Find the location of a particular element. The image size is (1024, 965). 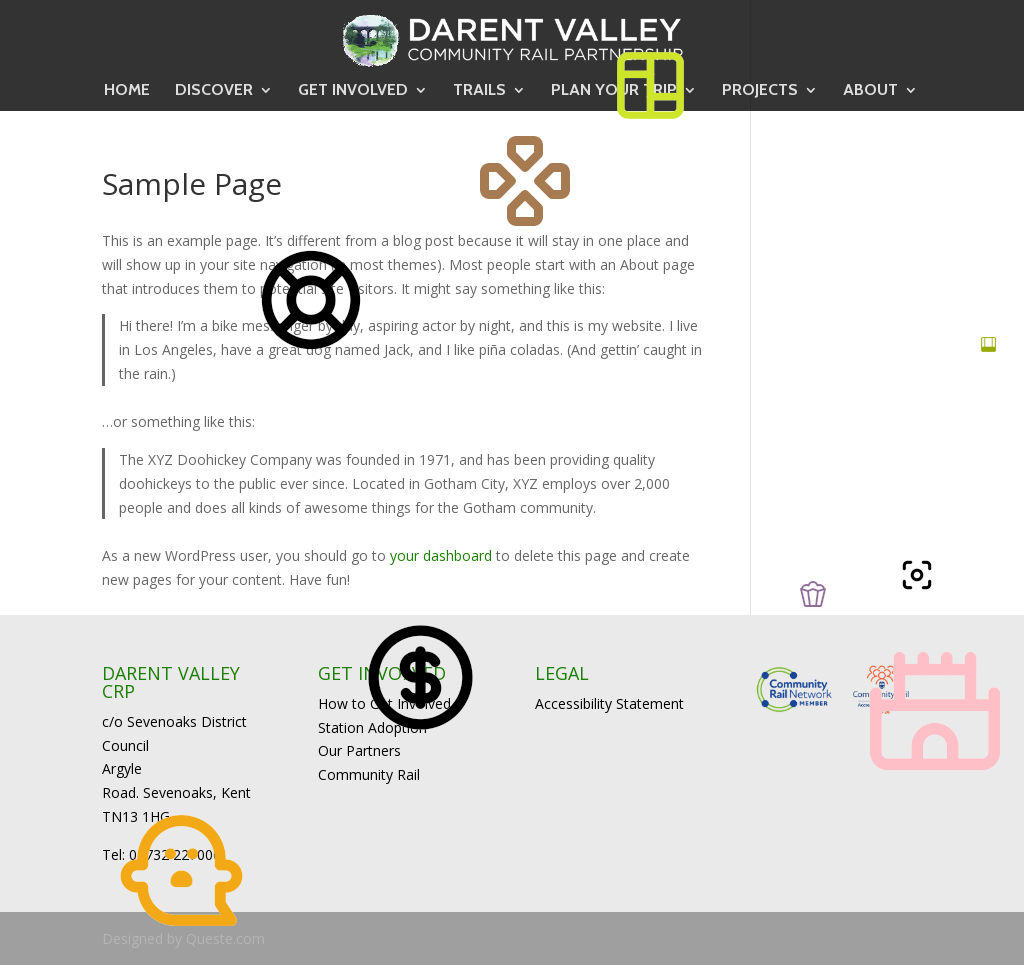

view your account balance is located at coordinates (420, 677).